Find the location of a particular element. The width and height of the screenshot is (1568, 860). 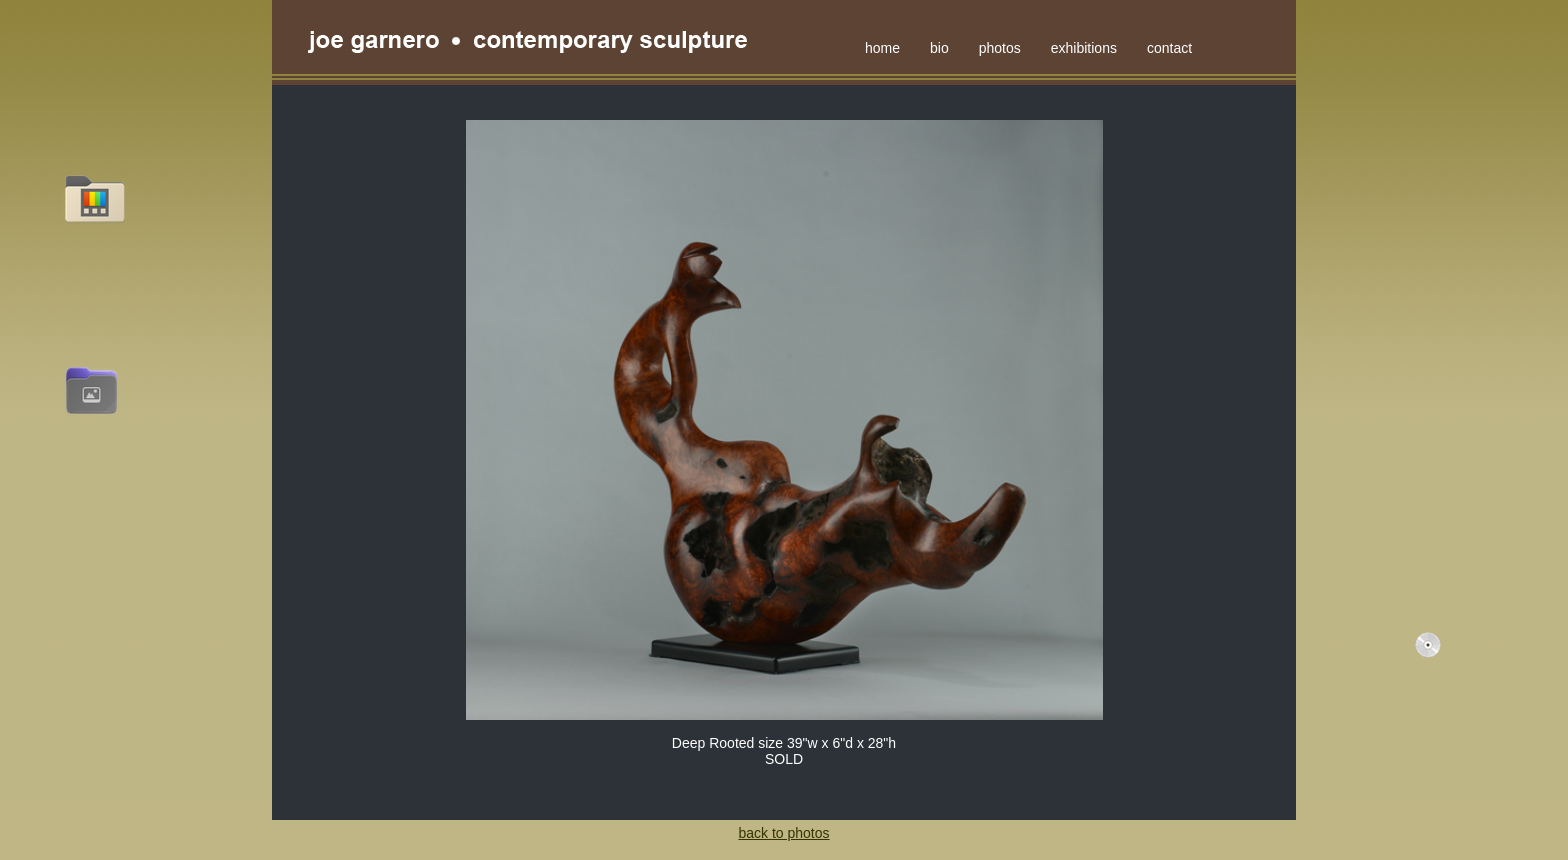

open your pictures folder is located at coordinates (91, 390).